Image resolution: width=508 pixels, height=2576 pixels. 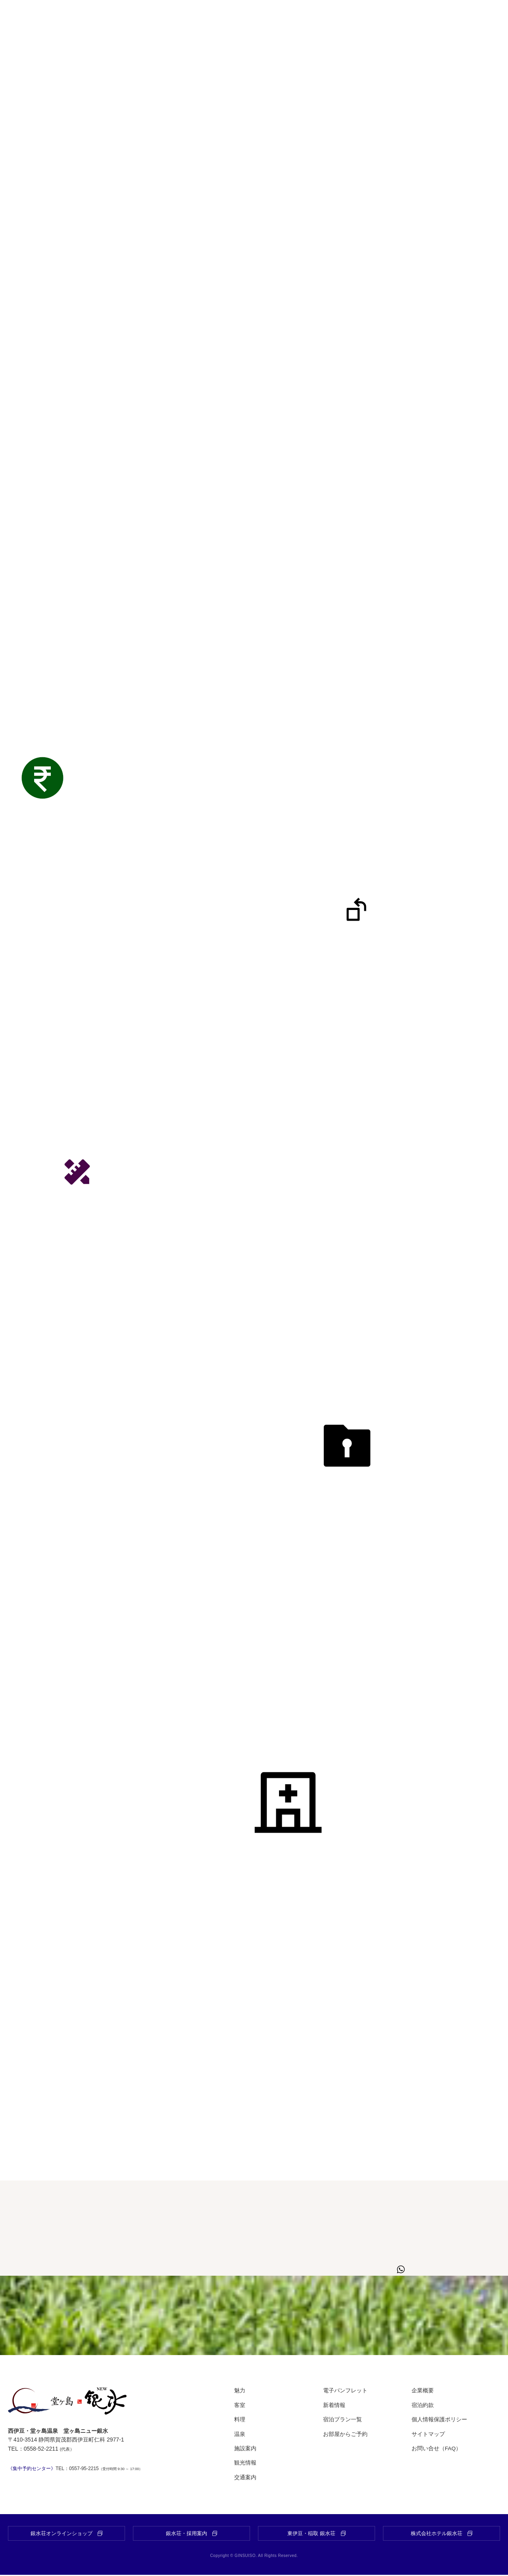 What do you see at coordinates (288, 1802) in the screenshot?
I see `find nearby hospitals` at bounding box center [288, 1802].